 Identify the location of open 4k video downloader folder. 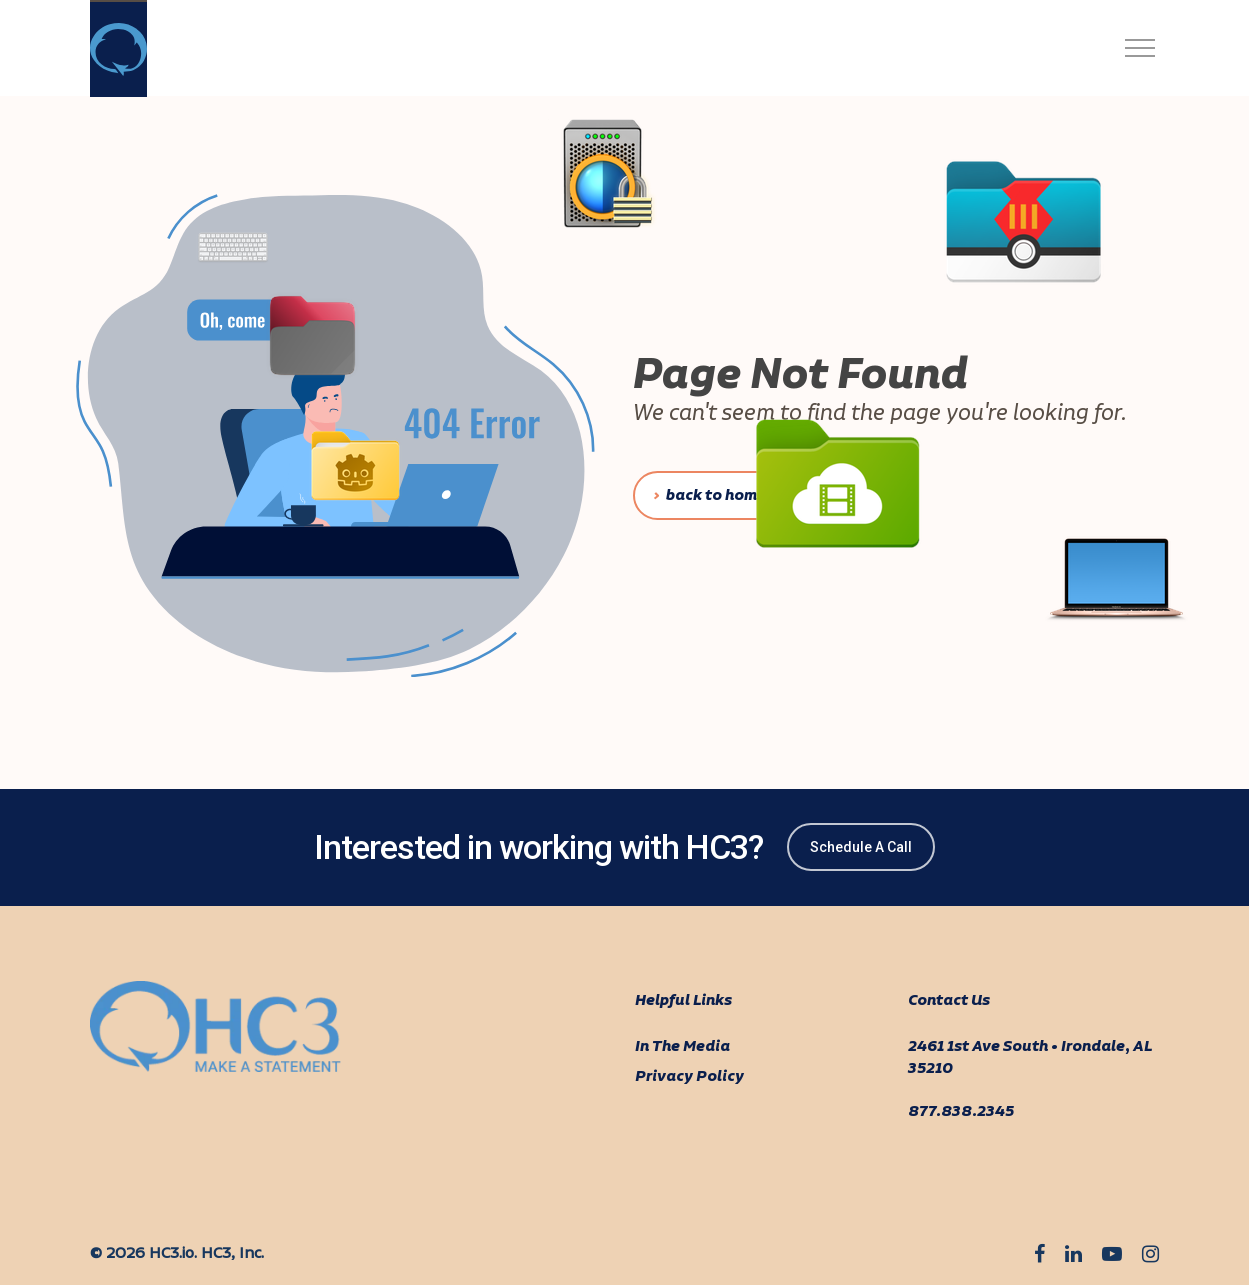
(837, 488).